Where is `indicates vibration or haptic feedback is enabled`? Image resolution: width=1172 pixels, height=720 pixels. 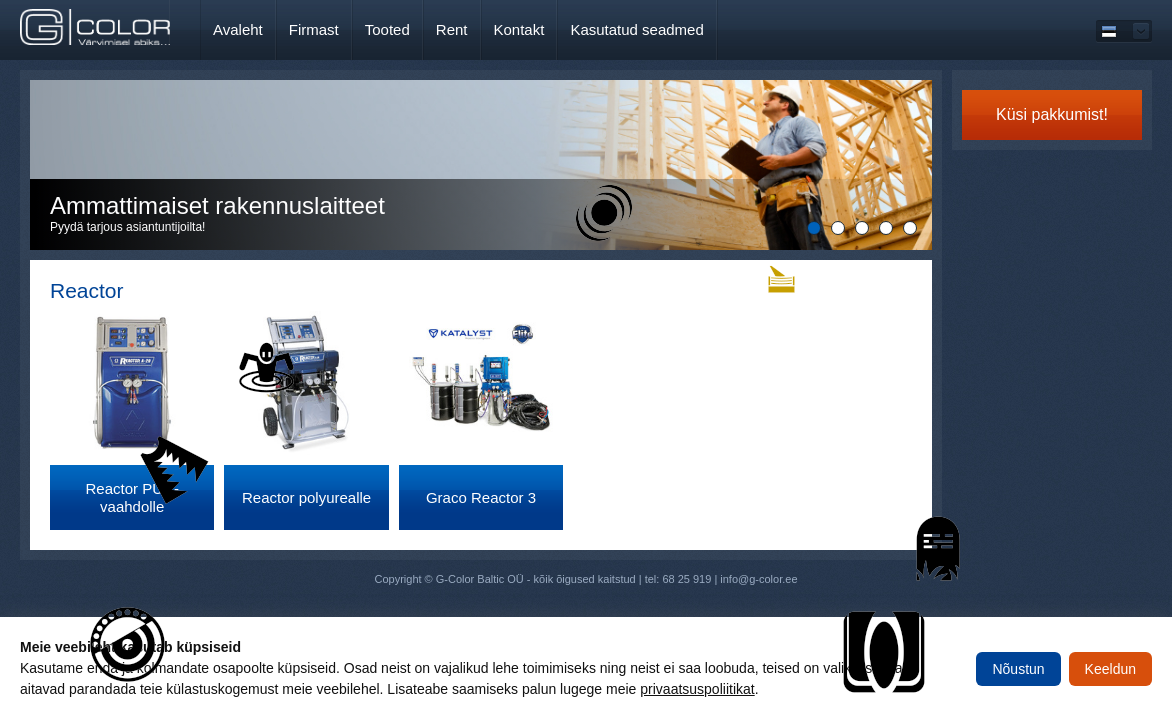
indicates vibration or haptic feedback is enabled is located at coordinates (604, 212).